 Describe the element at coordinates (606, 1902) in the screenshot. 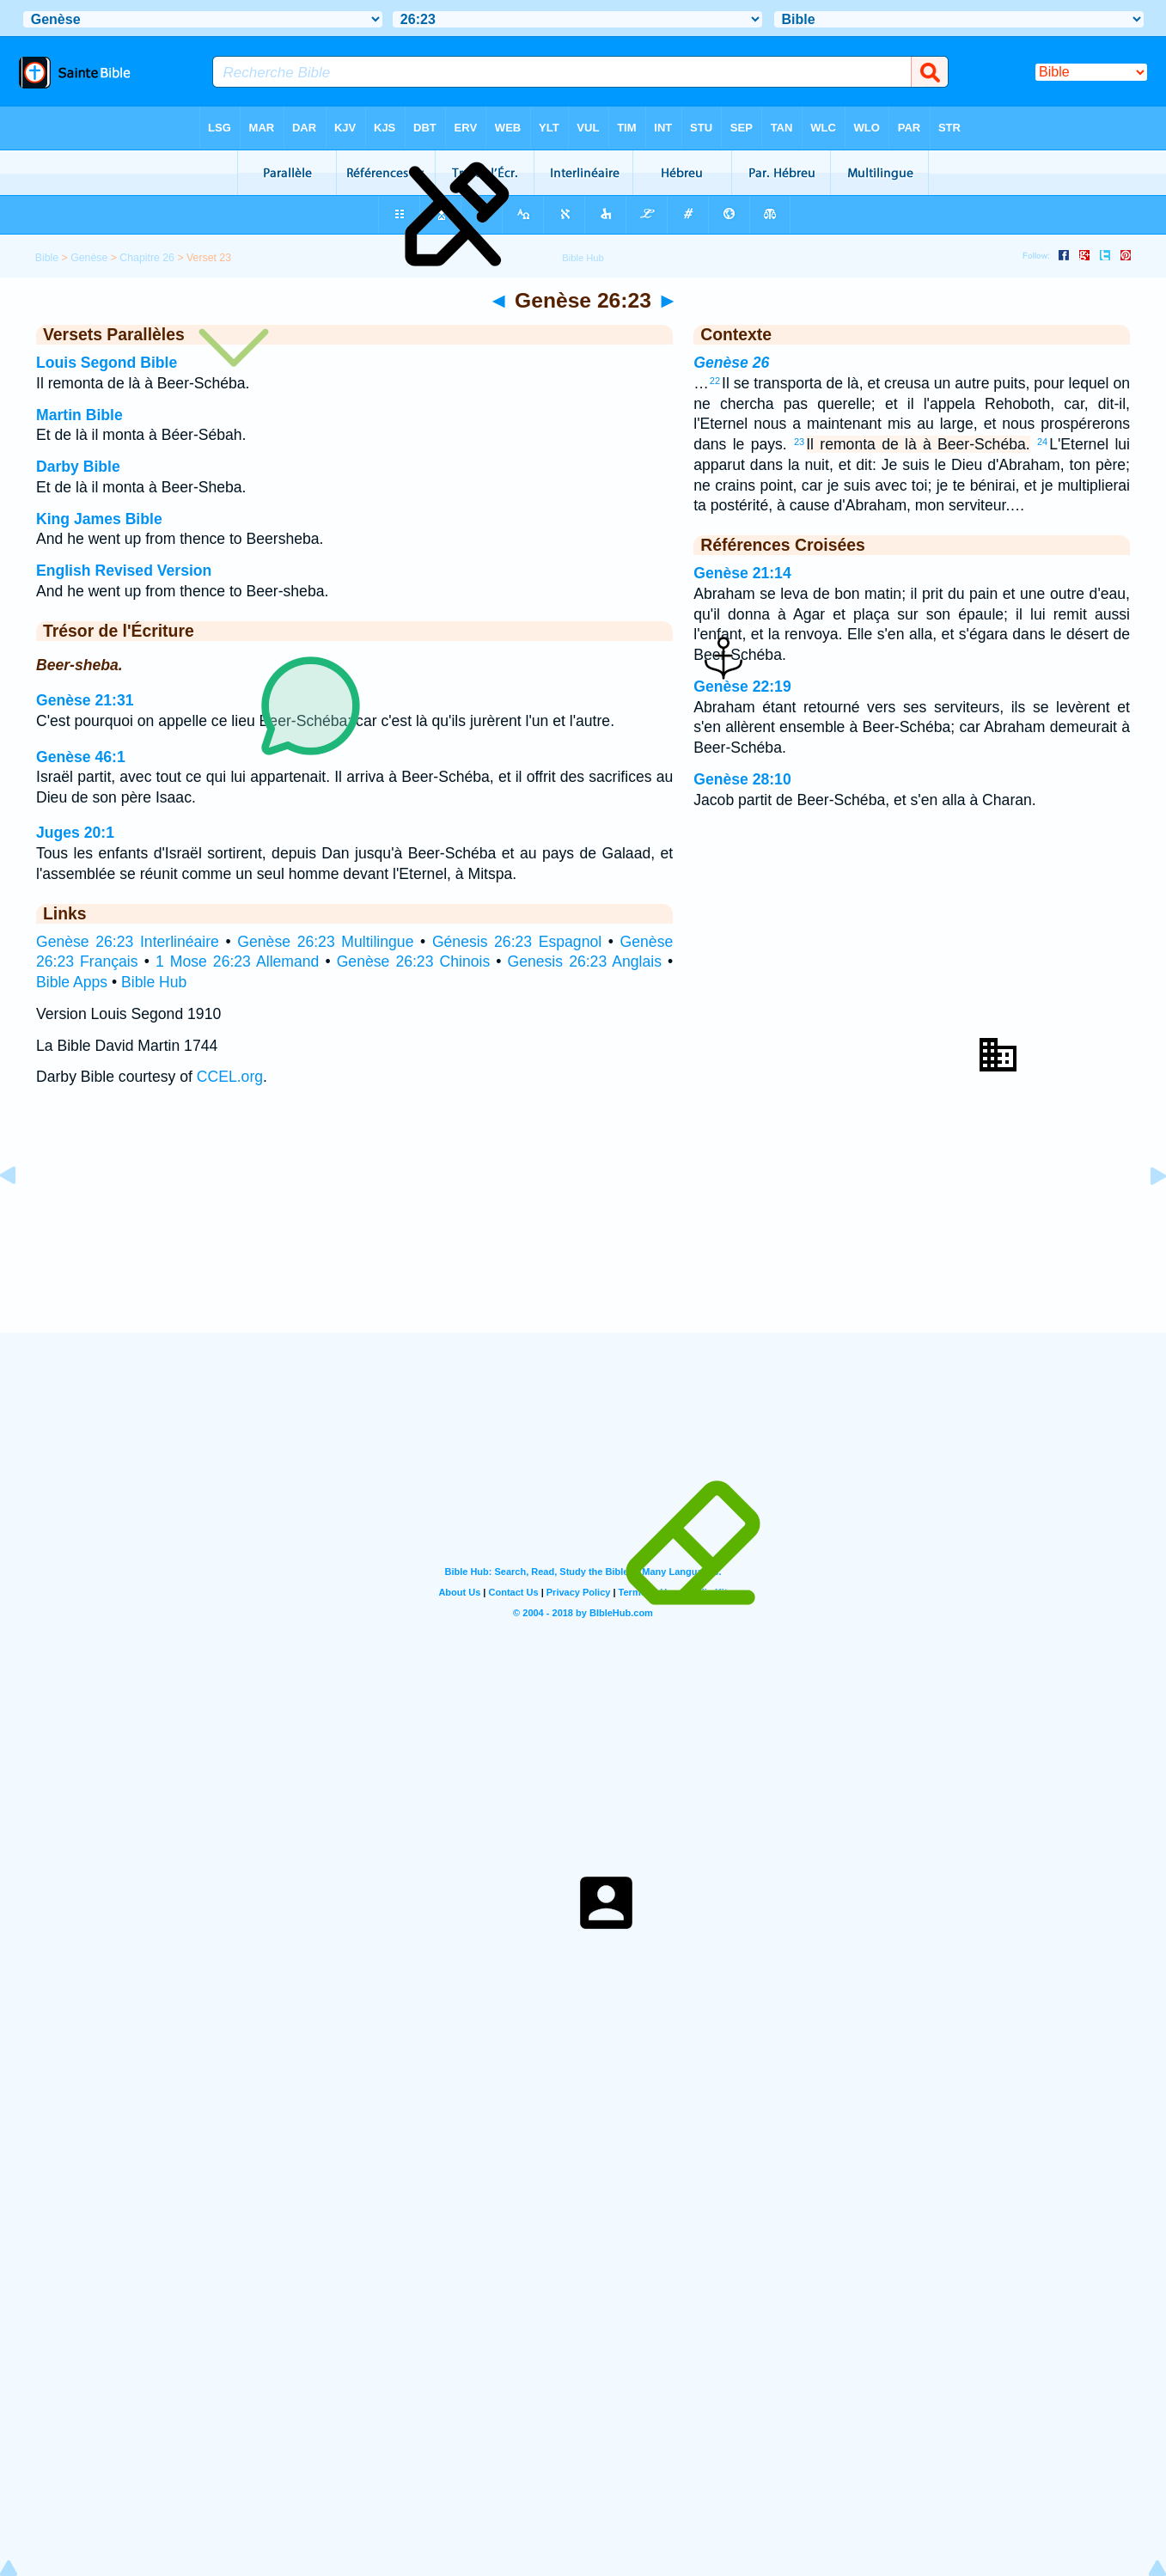

I see `access your account or profile` at that location.